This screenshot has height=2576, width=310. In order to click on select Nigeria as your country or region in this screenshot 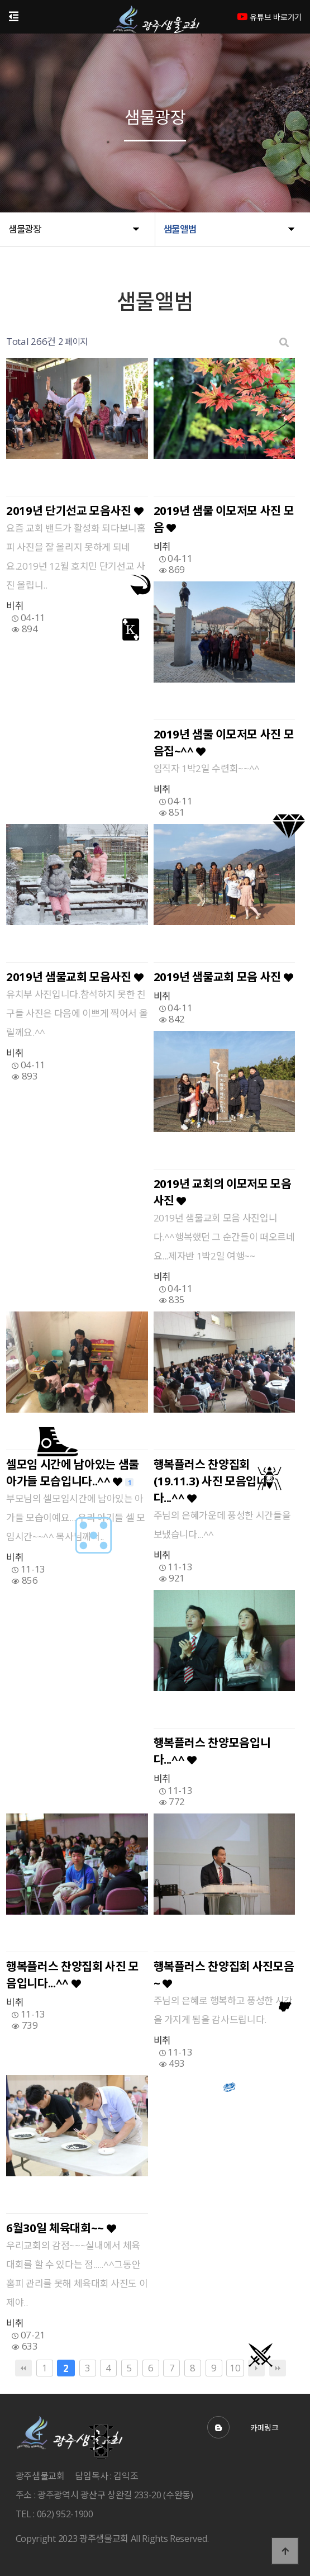, I will do `click(285, 2006)`.